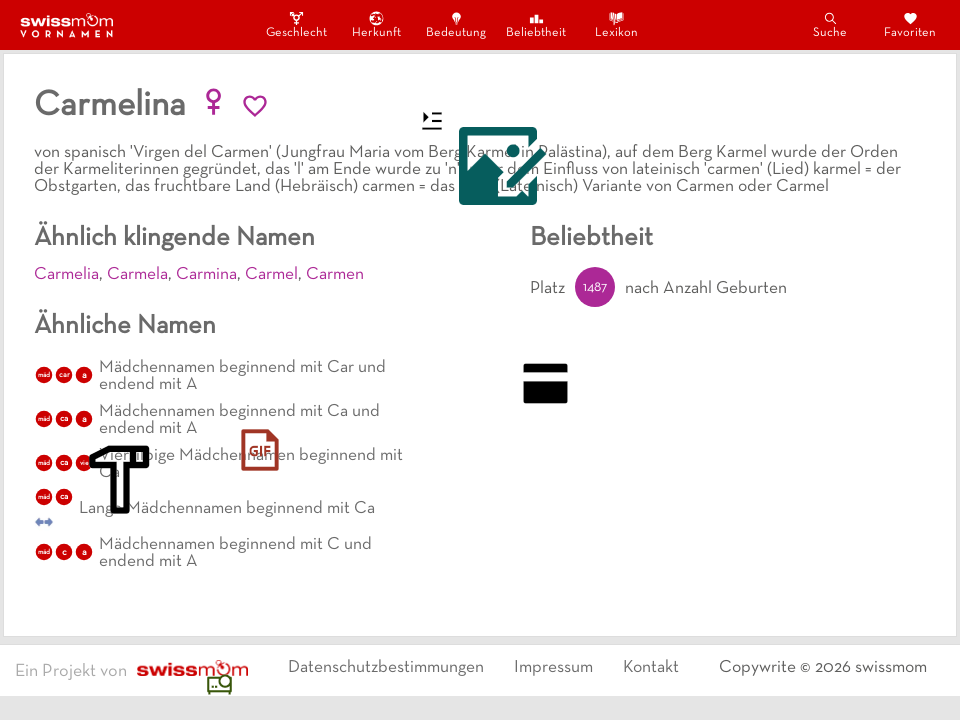  What do you see at coordinates (545, 383) in the screenshot?
I see `access payment methods` at bounding box center [545, 383].